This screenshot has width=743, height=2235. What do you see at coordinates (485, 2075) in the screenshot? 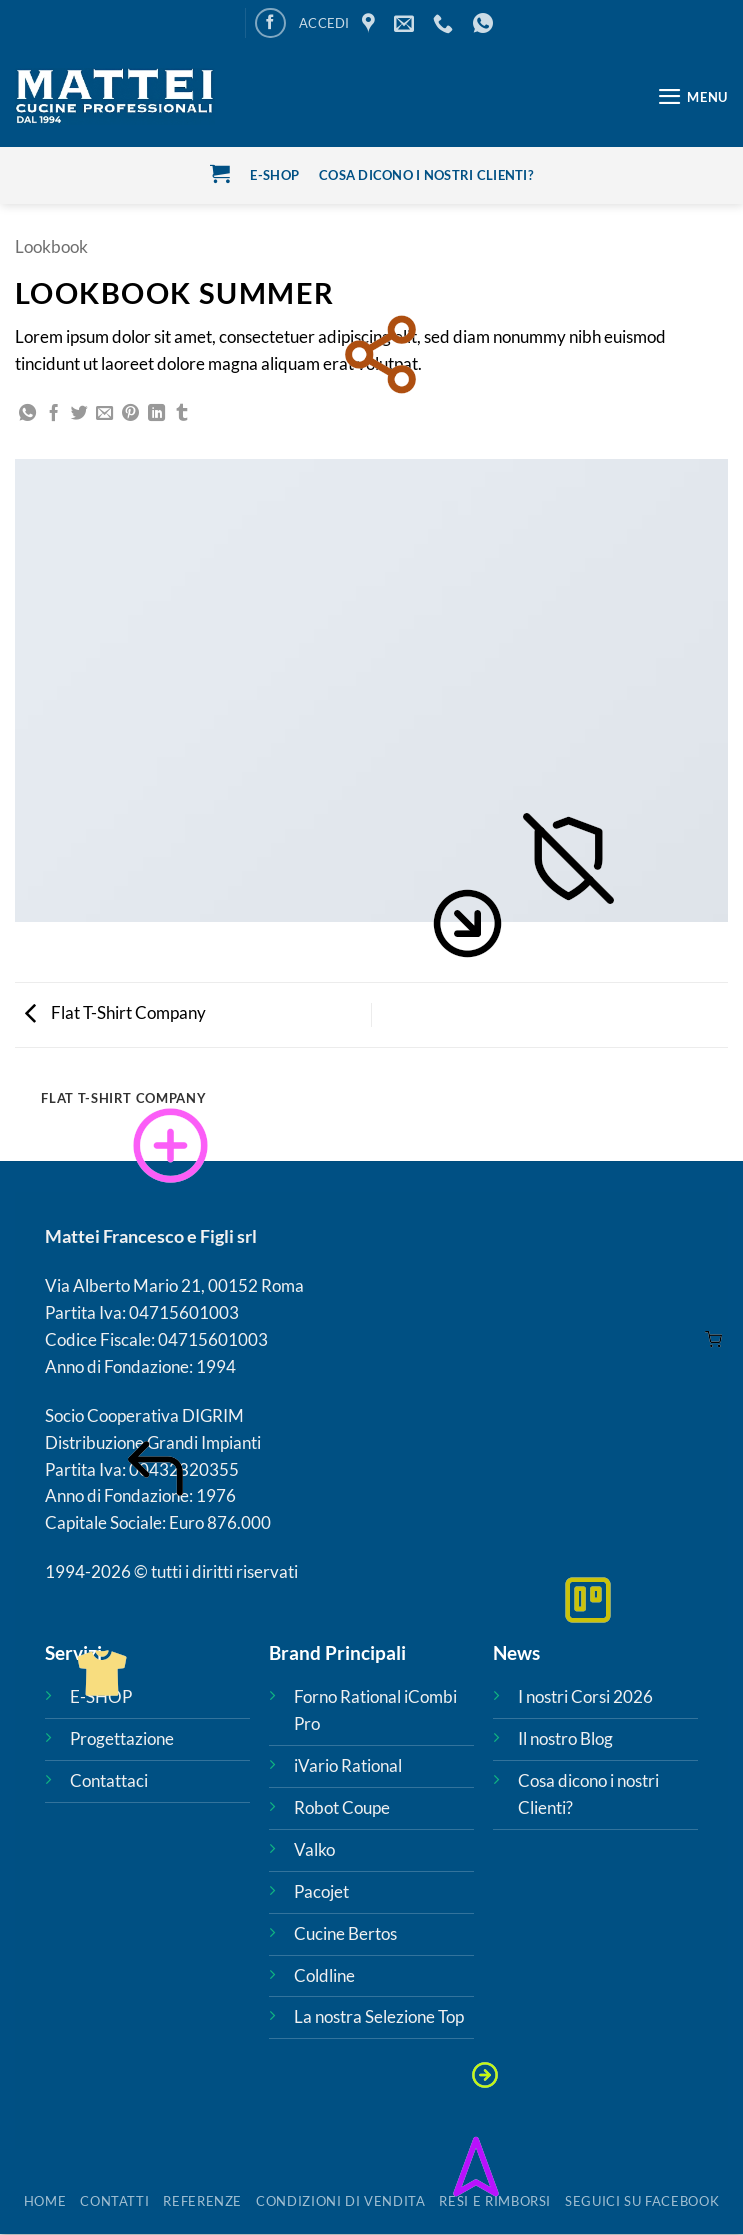
I see `proceed to the next step` at bounding box center [485, 2075].